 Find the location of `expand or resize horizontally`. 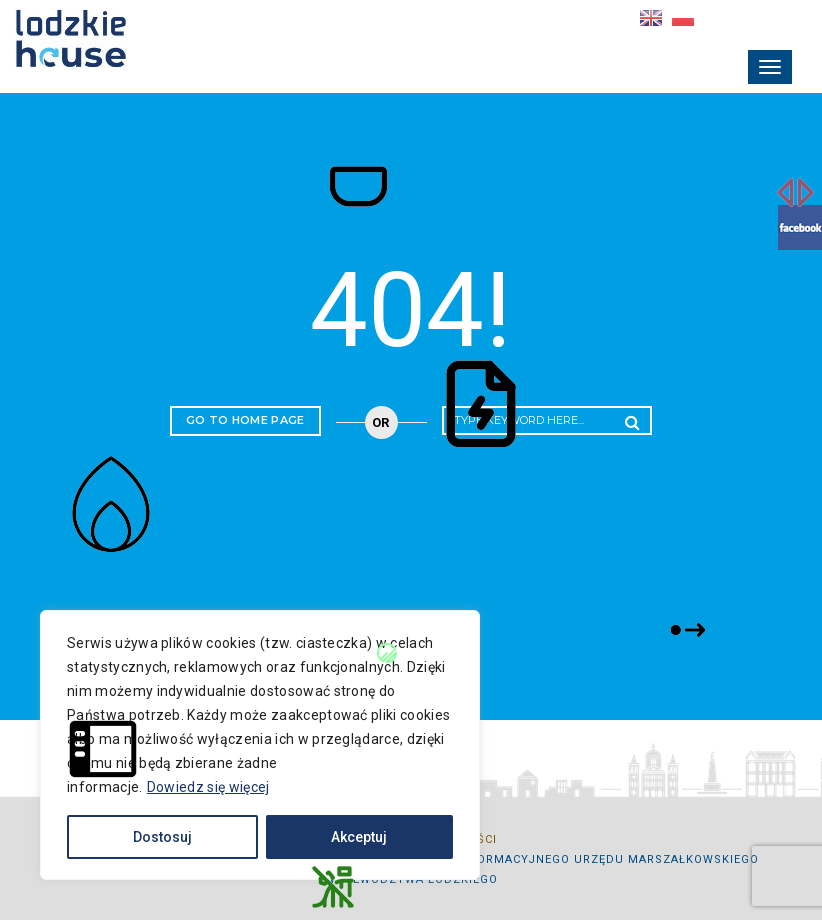

expand or resize horizontally is located at coordinates (795, 192).